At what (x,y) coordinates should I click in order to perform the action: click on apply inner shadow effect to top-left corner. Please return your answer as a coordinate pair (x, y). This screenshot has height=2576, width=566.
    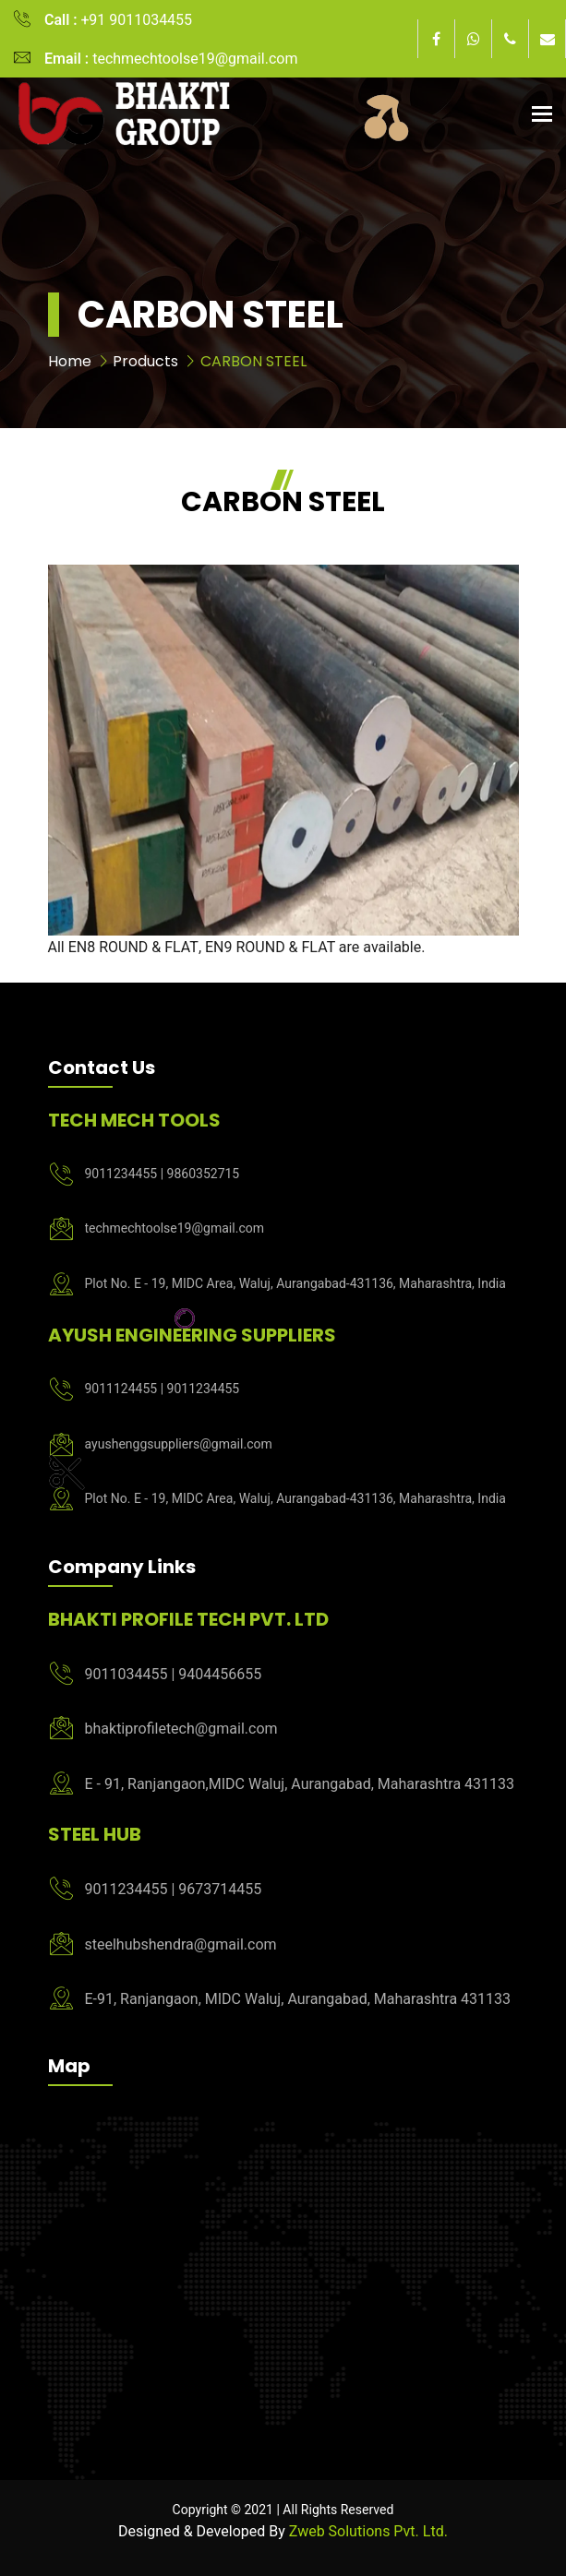
    Looking at the image, I should click on (185, 1318).